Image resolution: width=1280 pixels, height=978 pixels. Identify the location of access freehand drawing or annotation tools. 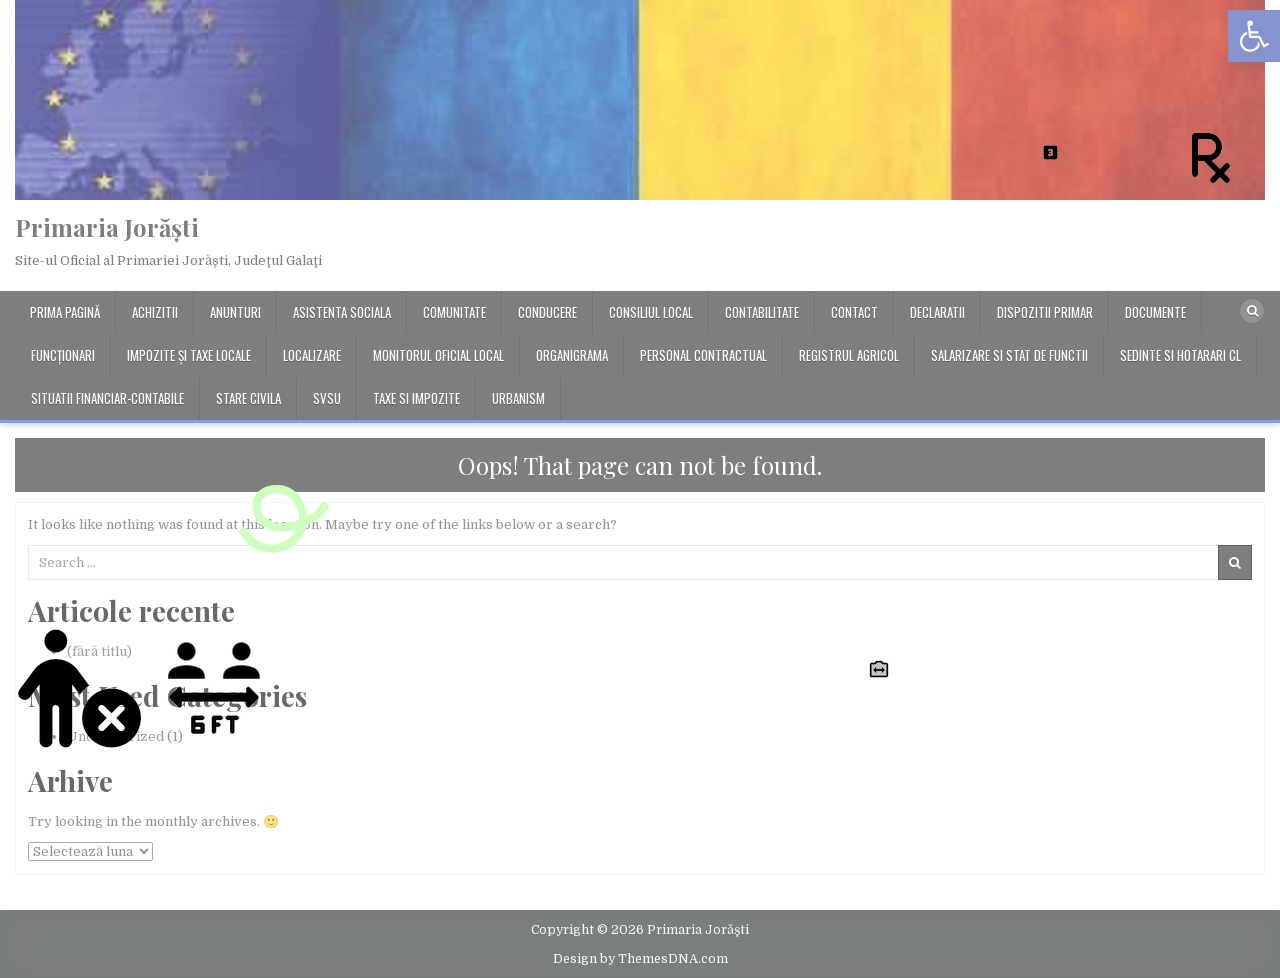
(282, 519).